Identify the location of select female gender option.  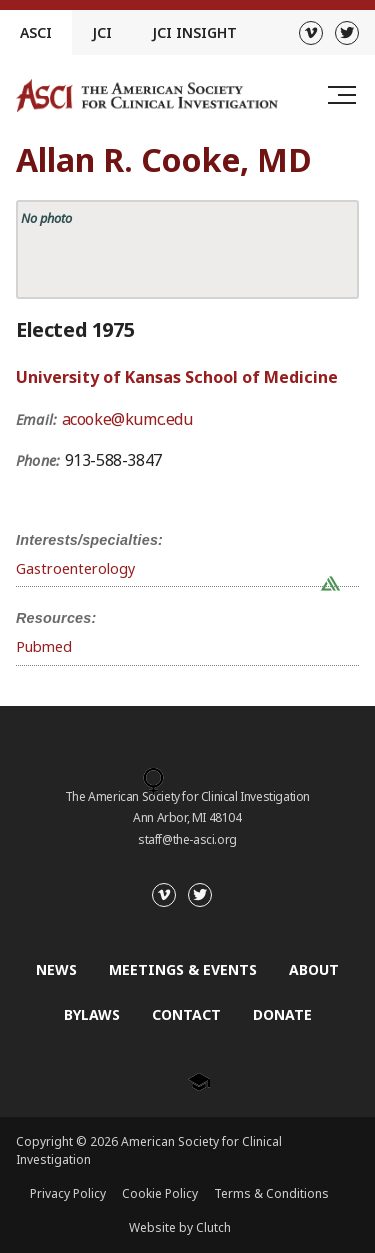
(153, 781).